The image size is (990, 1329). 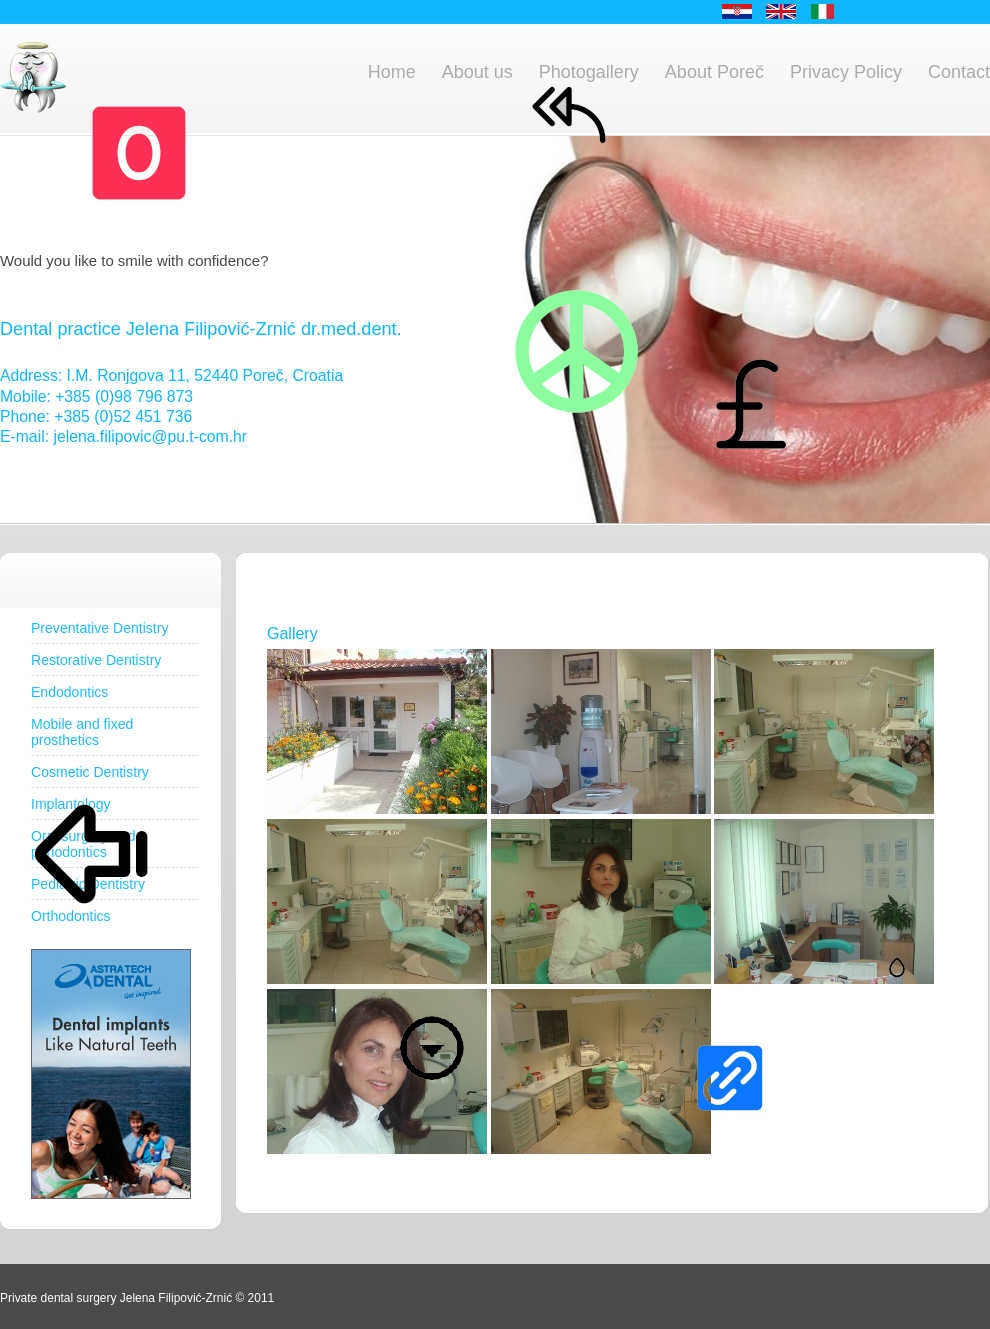 I want to click on indicates zero or no items, so click(x=139, y=153).